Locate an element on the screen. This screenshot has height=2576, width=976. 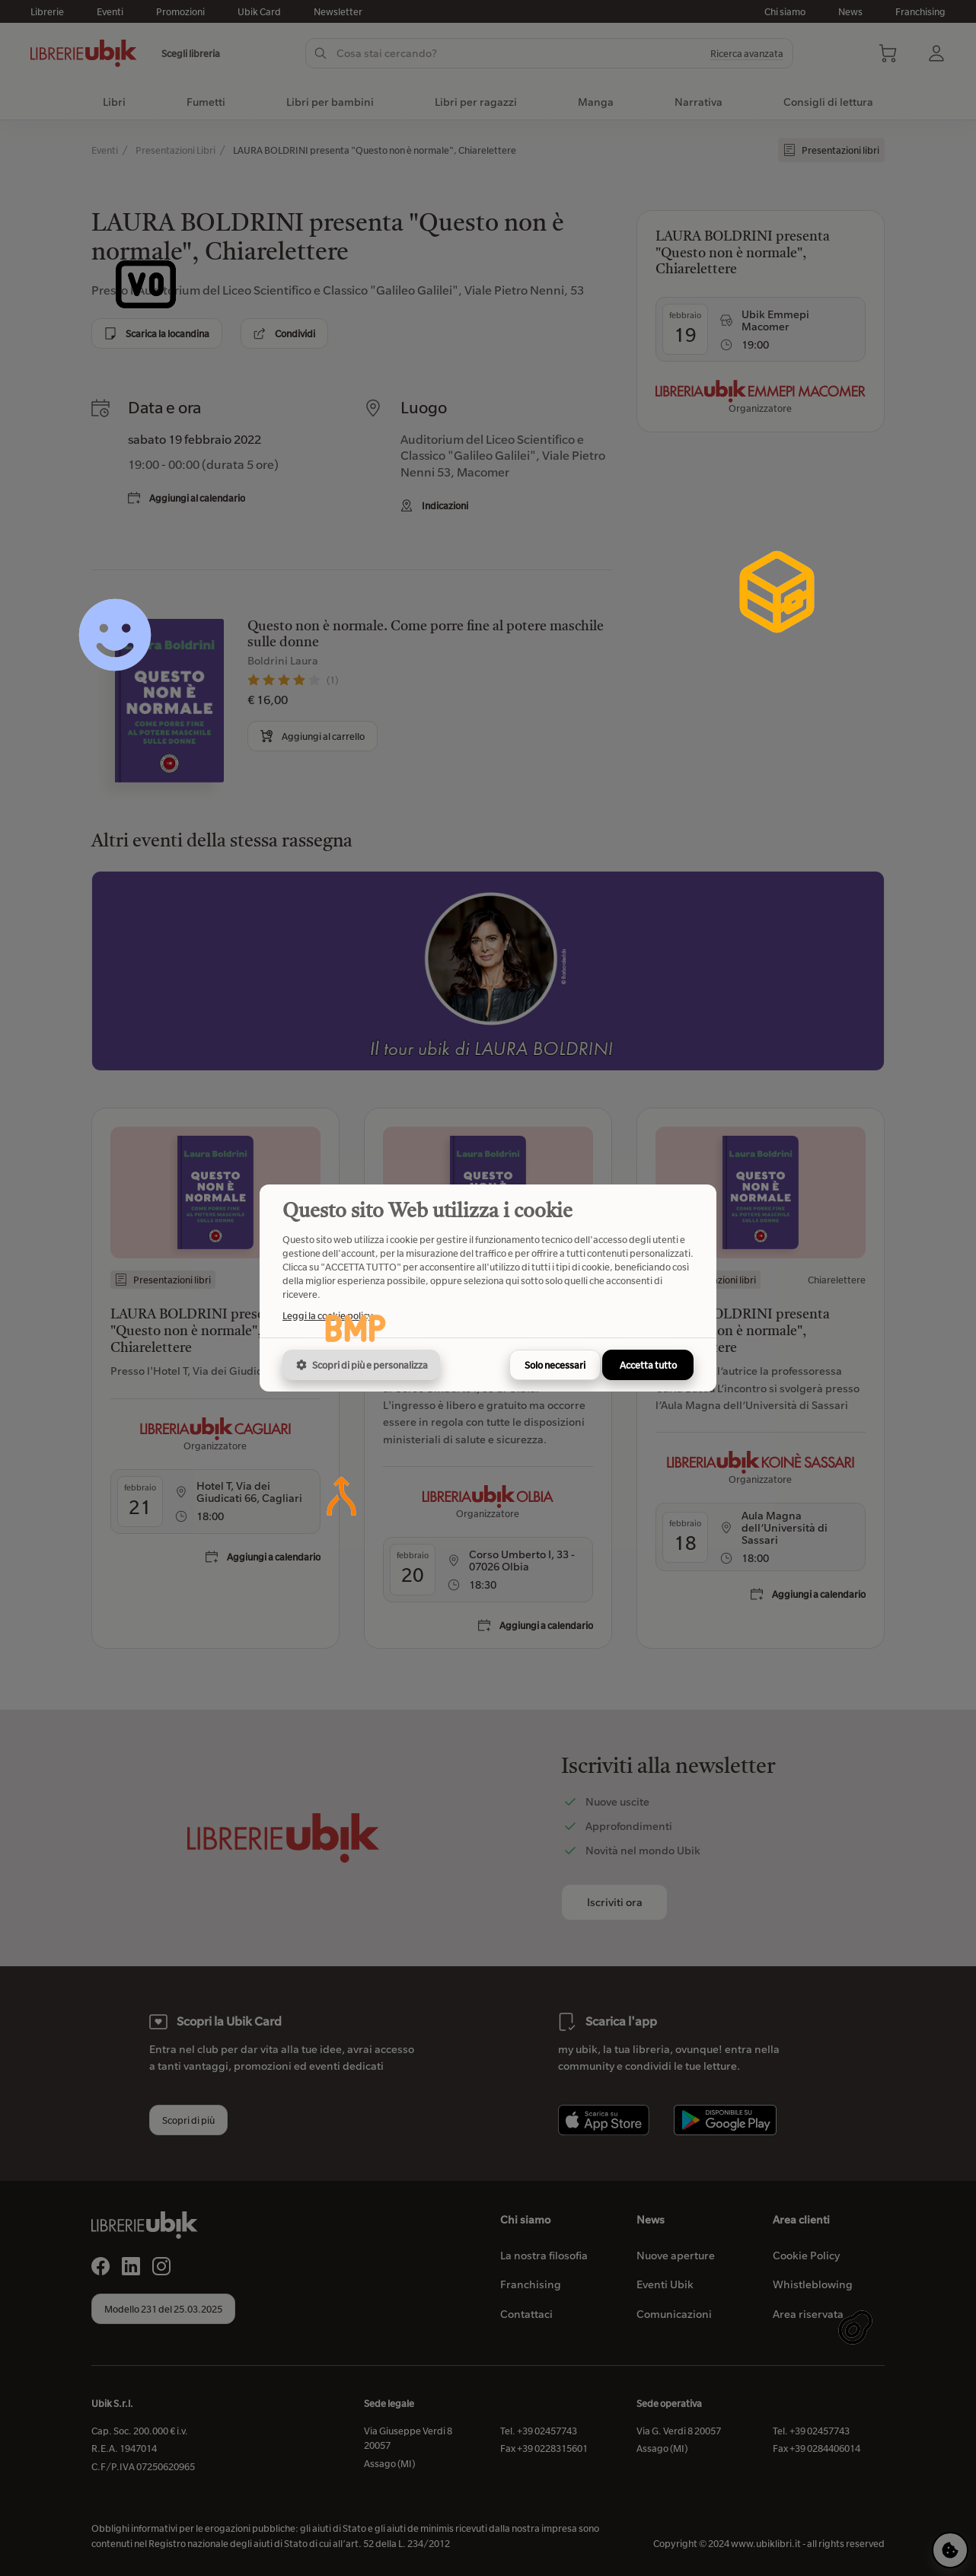
toggle voiceover or voice output settings is located at coordinates (145, 284).